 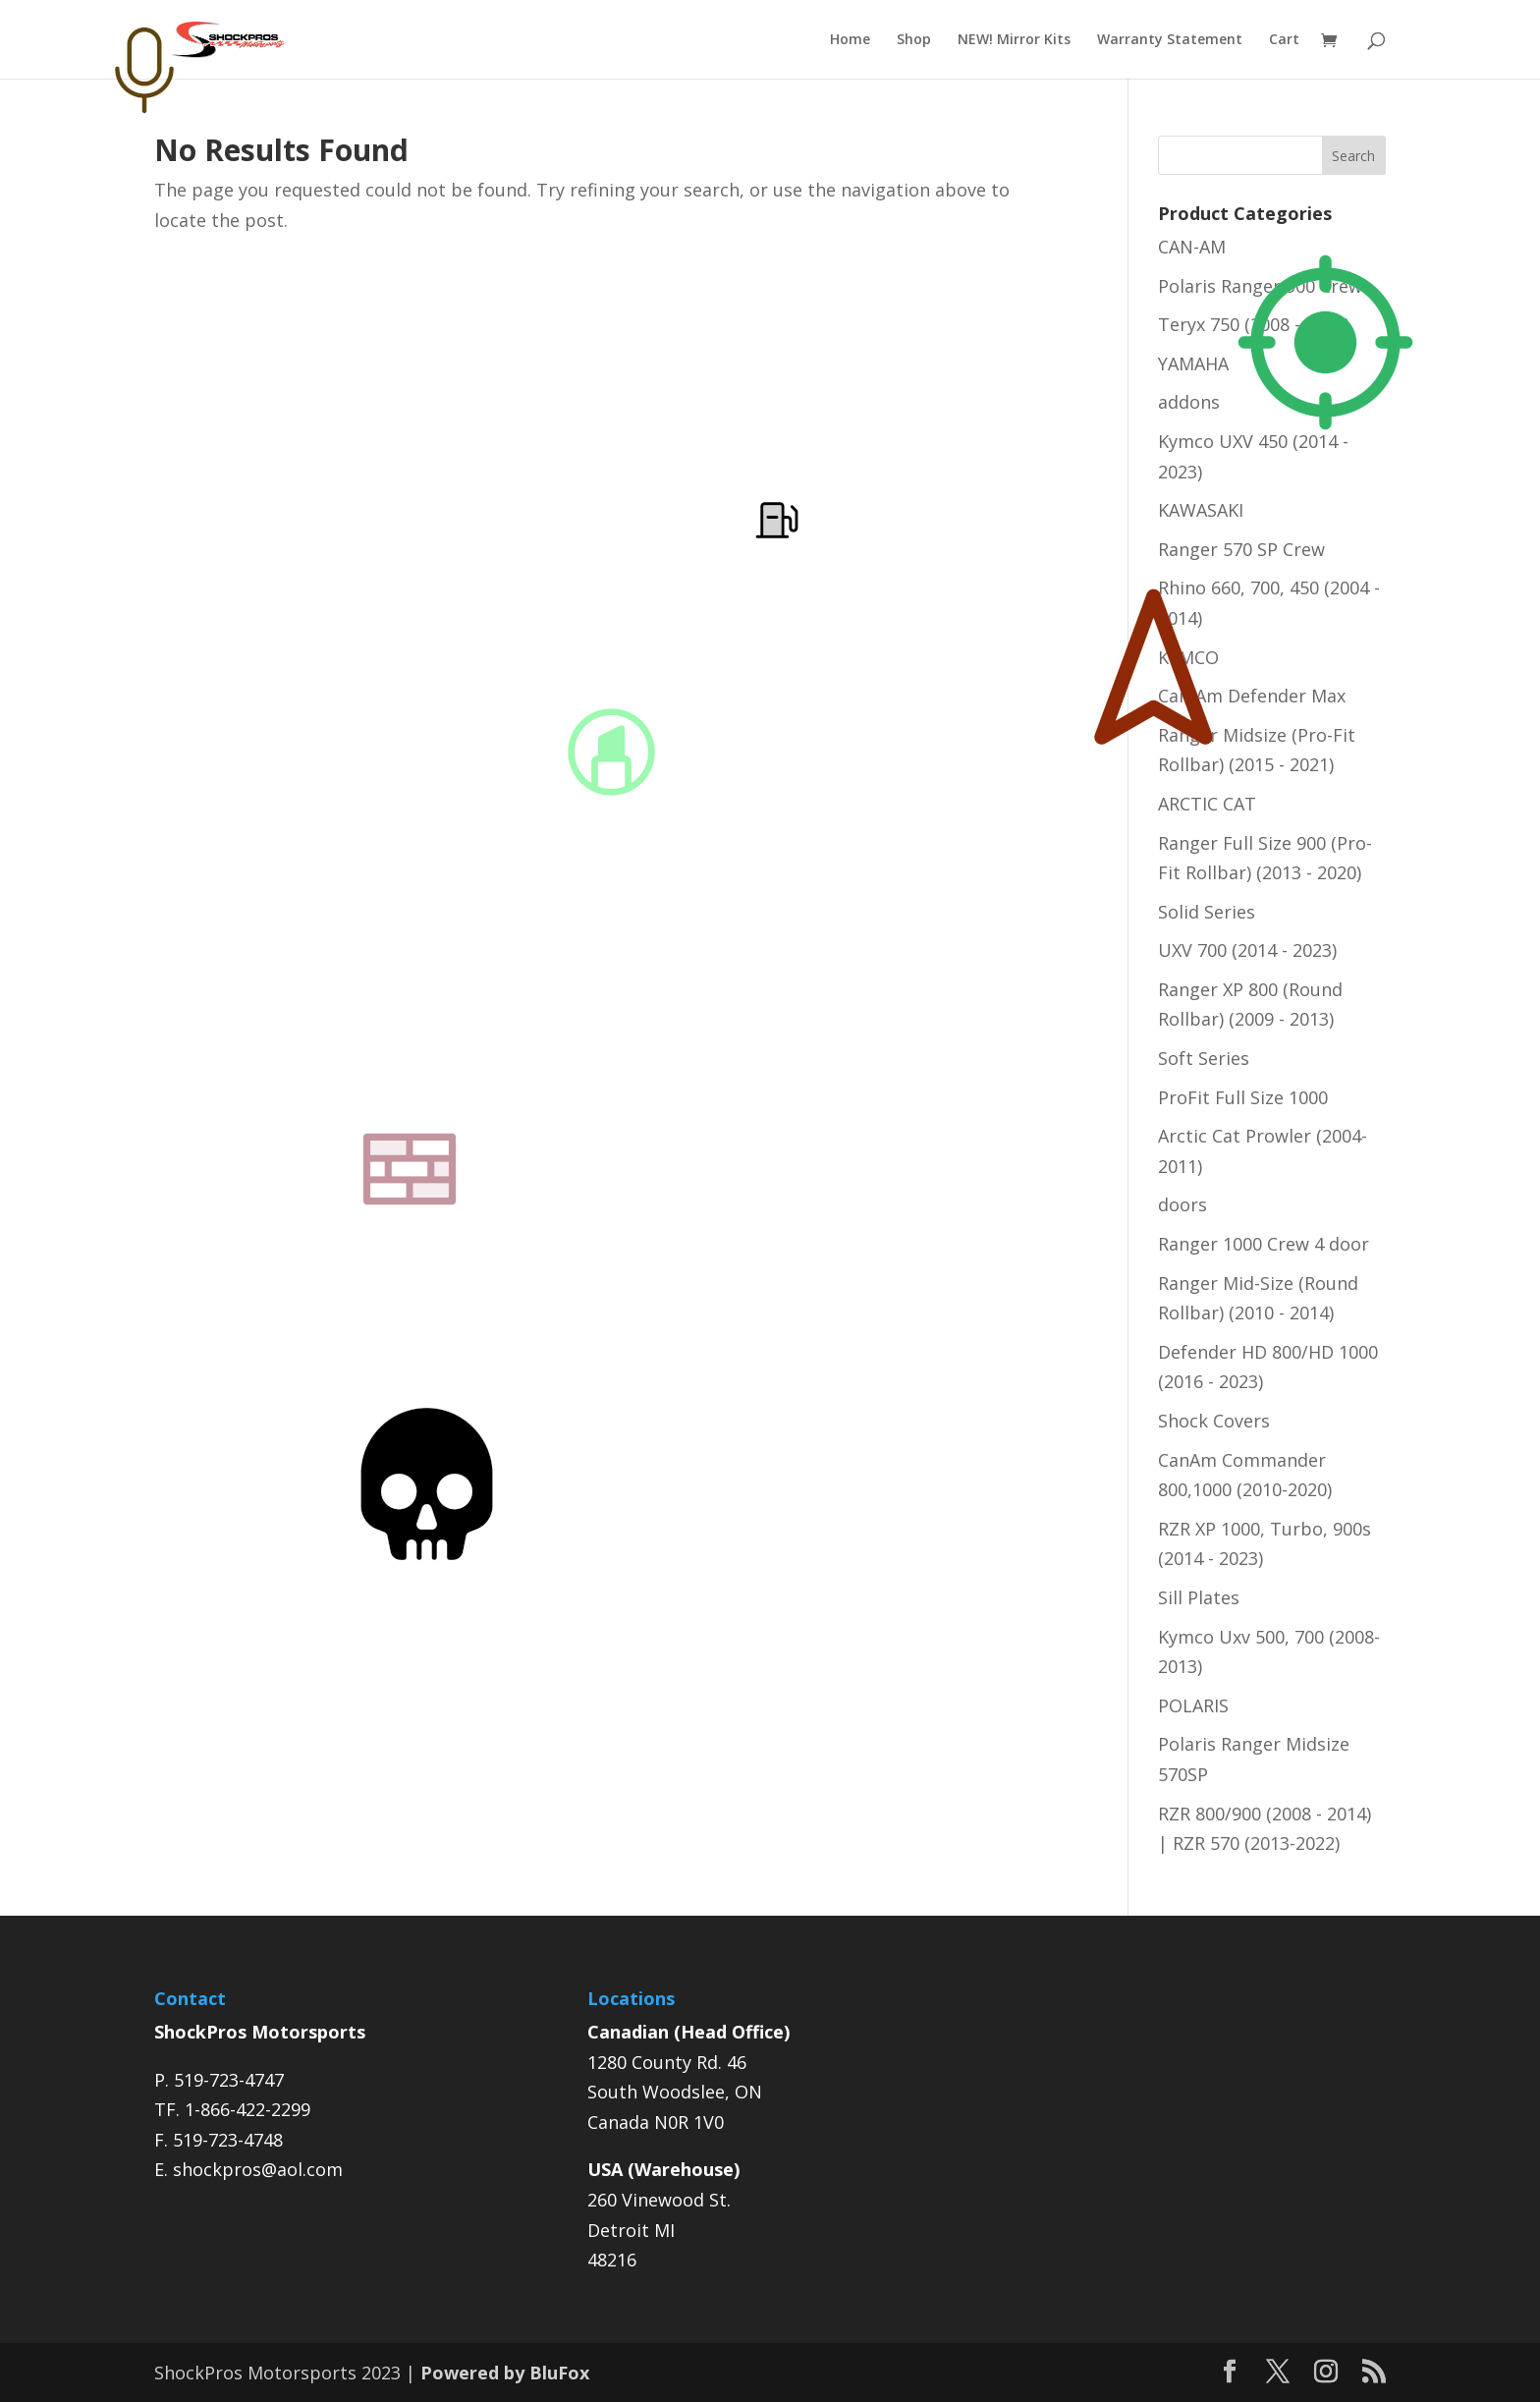 What do you see at coordinates (611, 752) in the screenshot?
I see `activate highlighter tool for text markup` at bounding box center [611, 752].